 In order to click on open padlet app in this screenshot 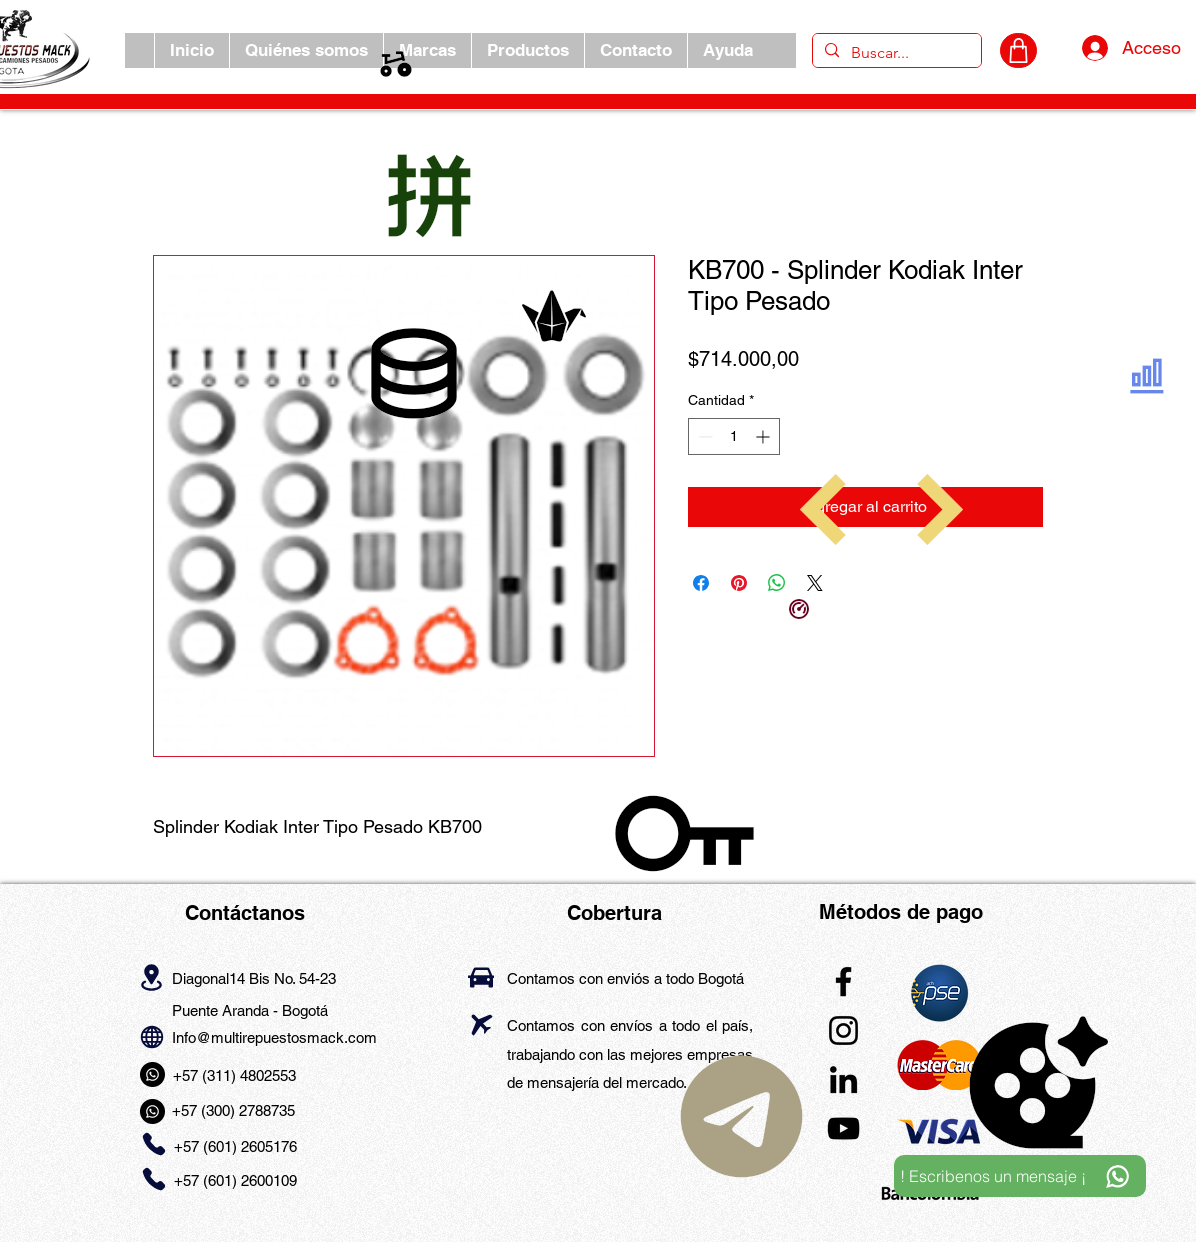, I will do `click(554, 316)`.